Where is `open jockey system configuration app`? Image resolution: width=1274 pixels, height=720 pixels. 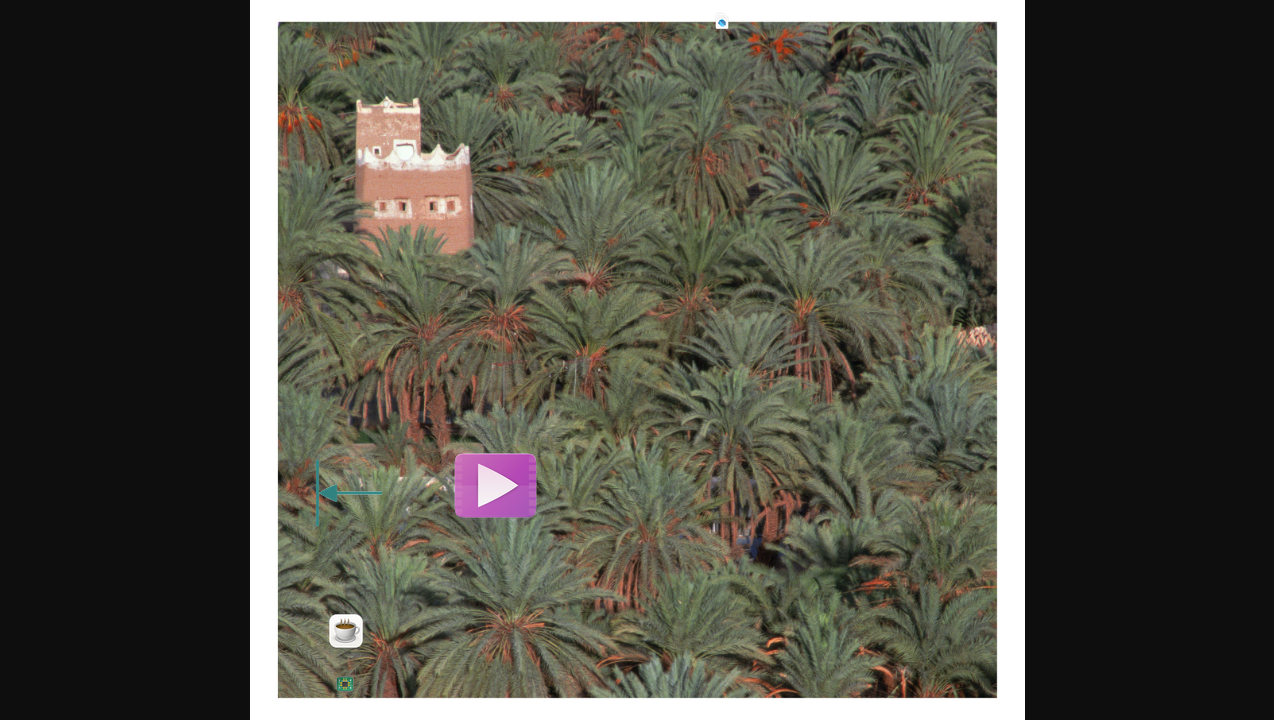 open jockey system configuration app is located at coordinates (345, 684).